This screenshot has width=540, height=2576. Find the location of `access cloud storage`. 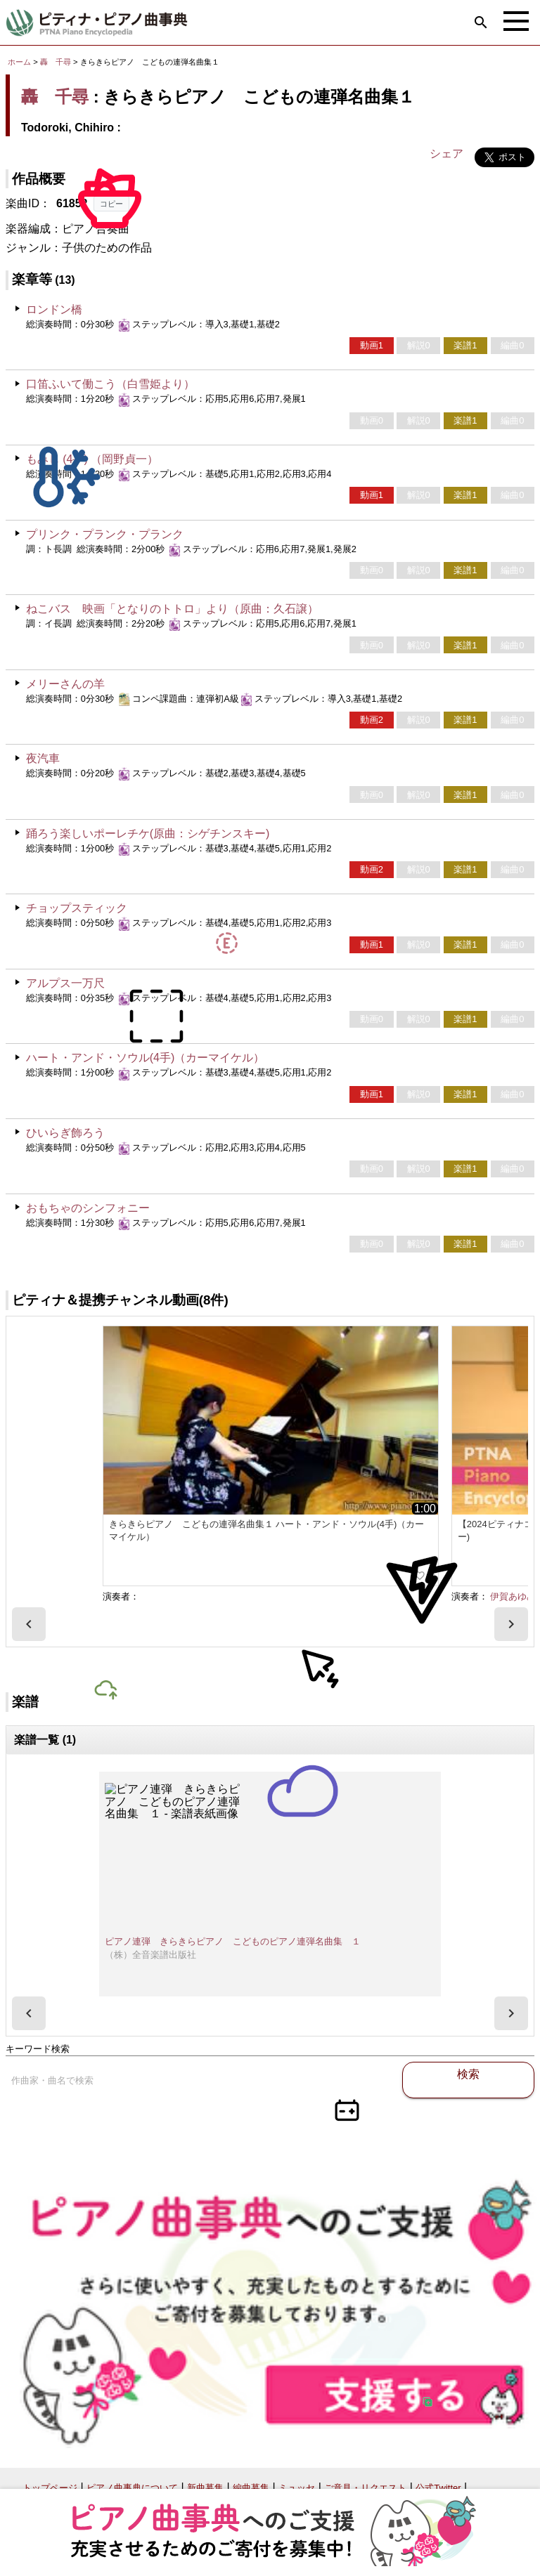

access cloud storage is located at coordinates (302, 1791).